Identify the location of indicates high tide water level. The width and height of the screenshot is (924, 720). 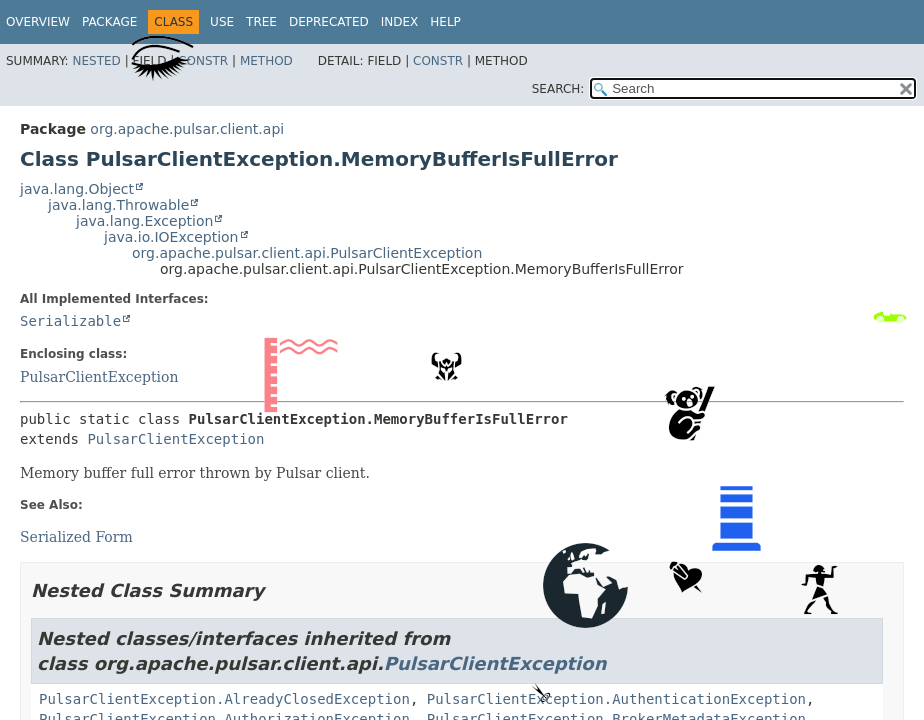
(299, 375).